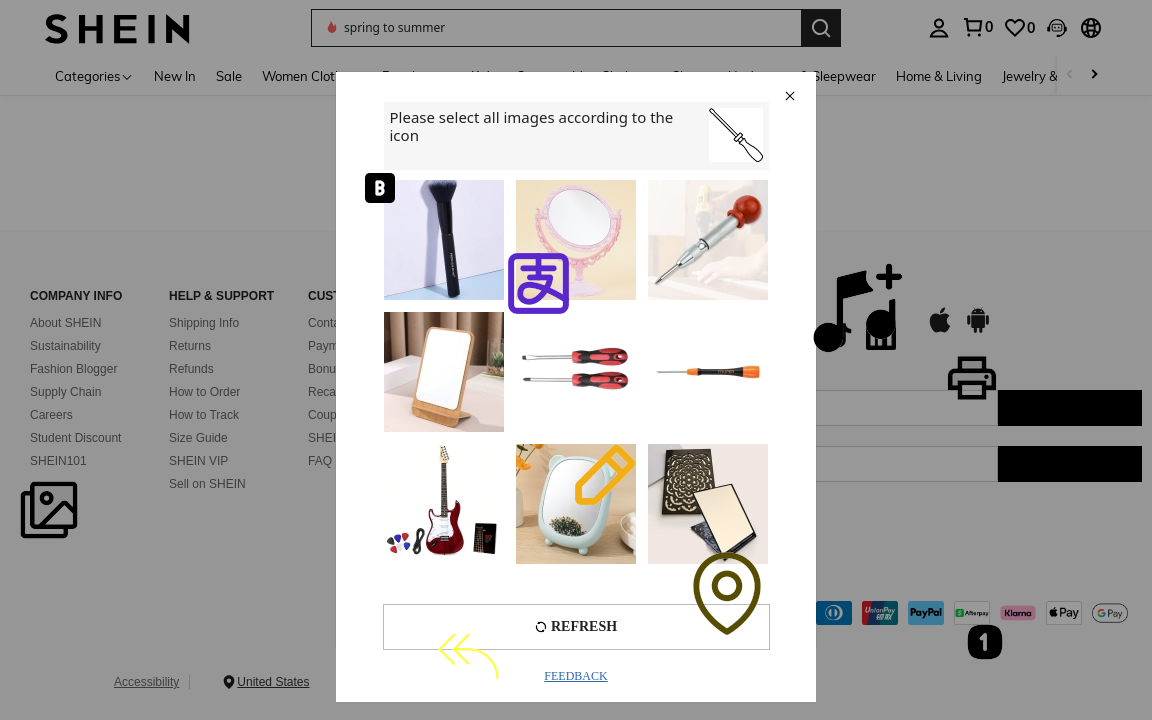 This screenshot has width=1152, height=720. Describe the element at coordinates (972, 378) in the screenshot. I see `print the current document or page` at that location.